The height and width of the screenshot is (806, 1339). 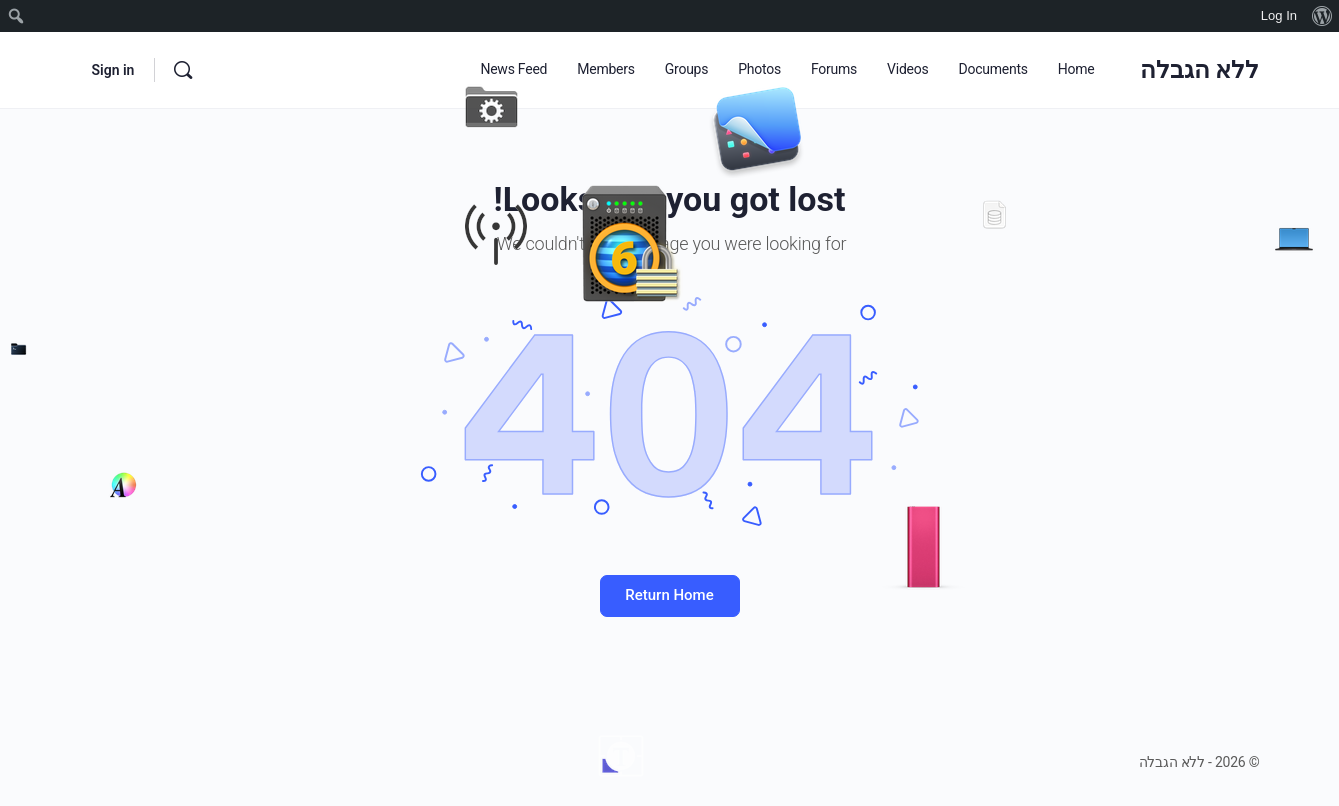 I want to click on locked RAID 6 storage array, so click(x=624, y=243).